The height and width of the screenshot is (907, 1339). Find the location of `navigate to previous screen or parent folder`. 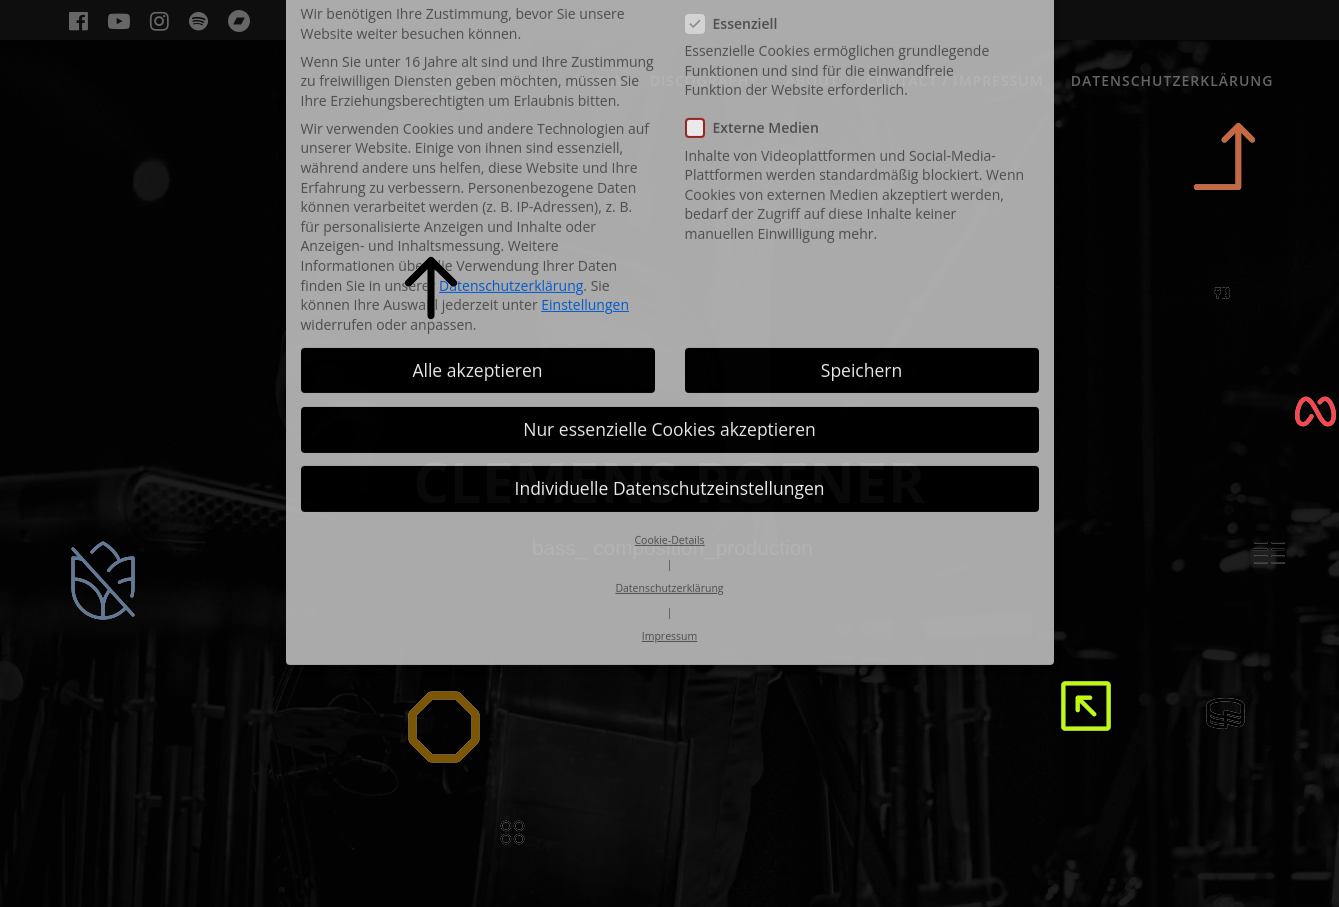

navigate to previous screen or parent folder is located at coordinates (1086, 706).